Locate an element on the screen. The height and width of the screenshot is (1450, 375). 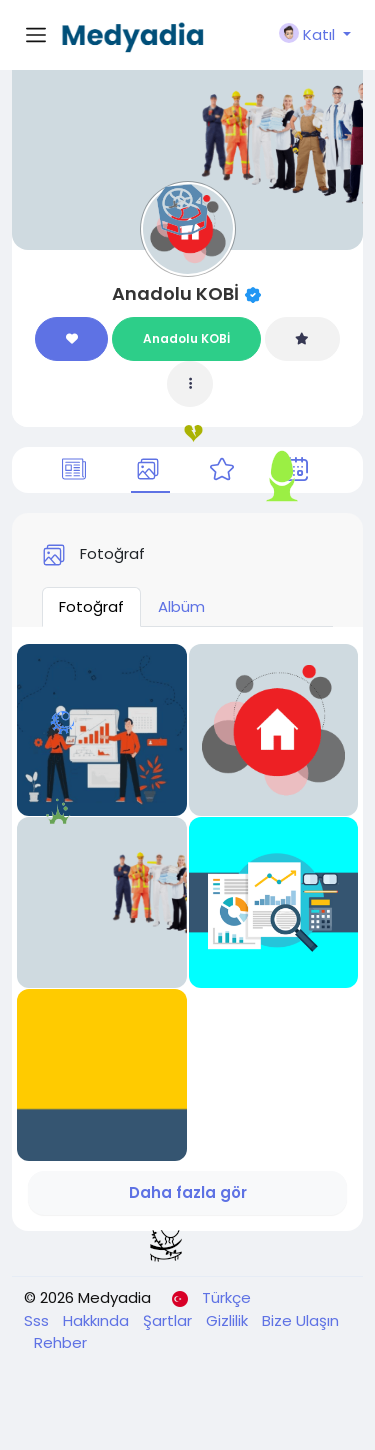
indicates a splash effect or water impact in gameplay is located at coordinates (58, 811).